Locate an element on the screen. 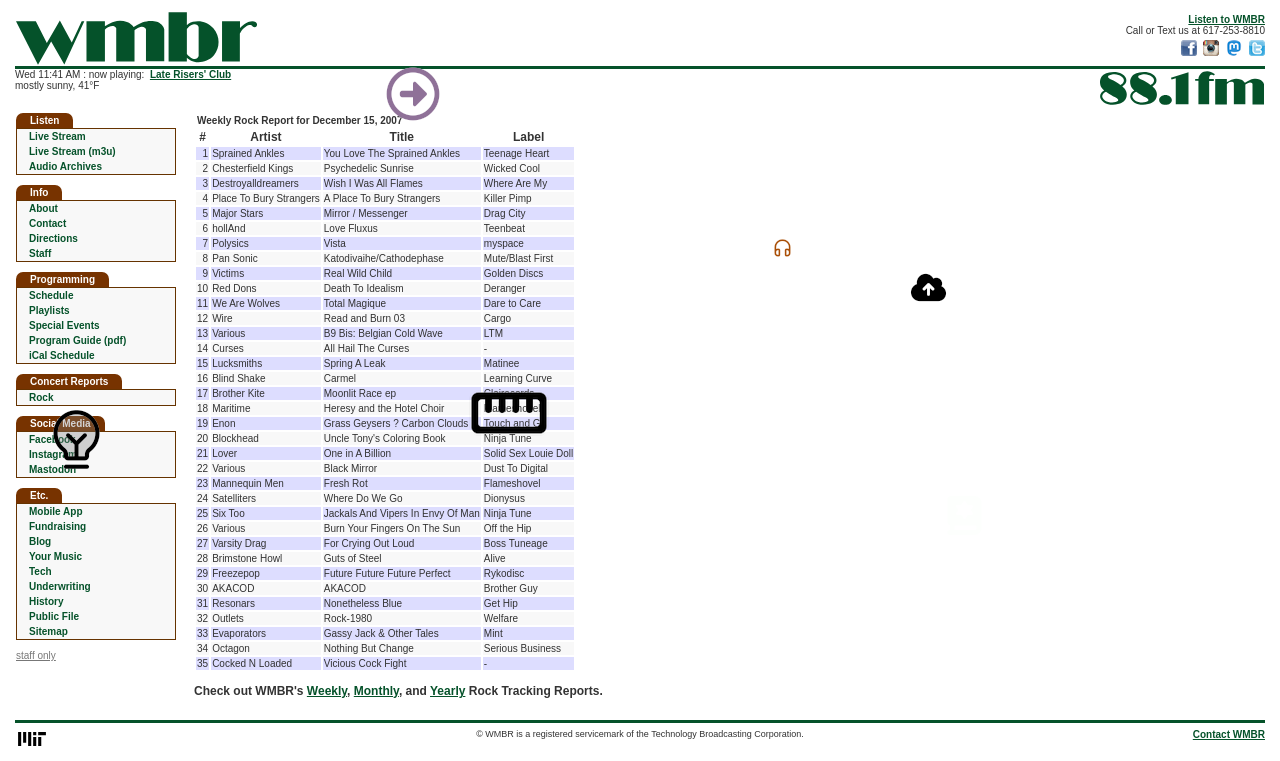 This screenshot has width=1280, height=761. measure dimensions or distance is located at coordinates (509, 413).